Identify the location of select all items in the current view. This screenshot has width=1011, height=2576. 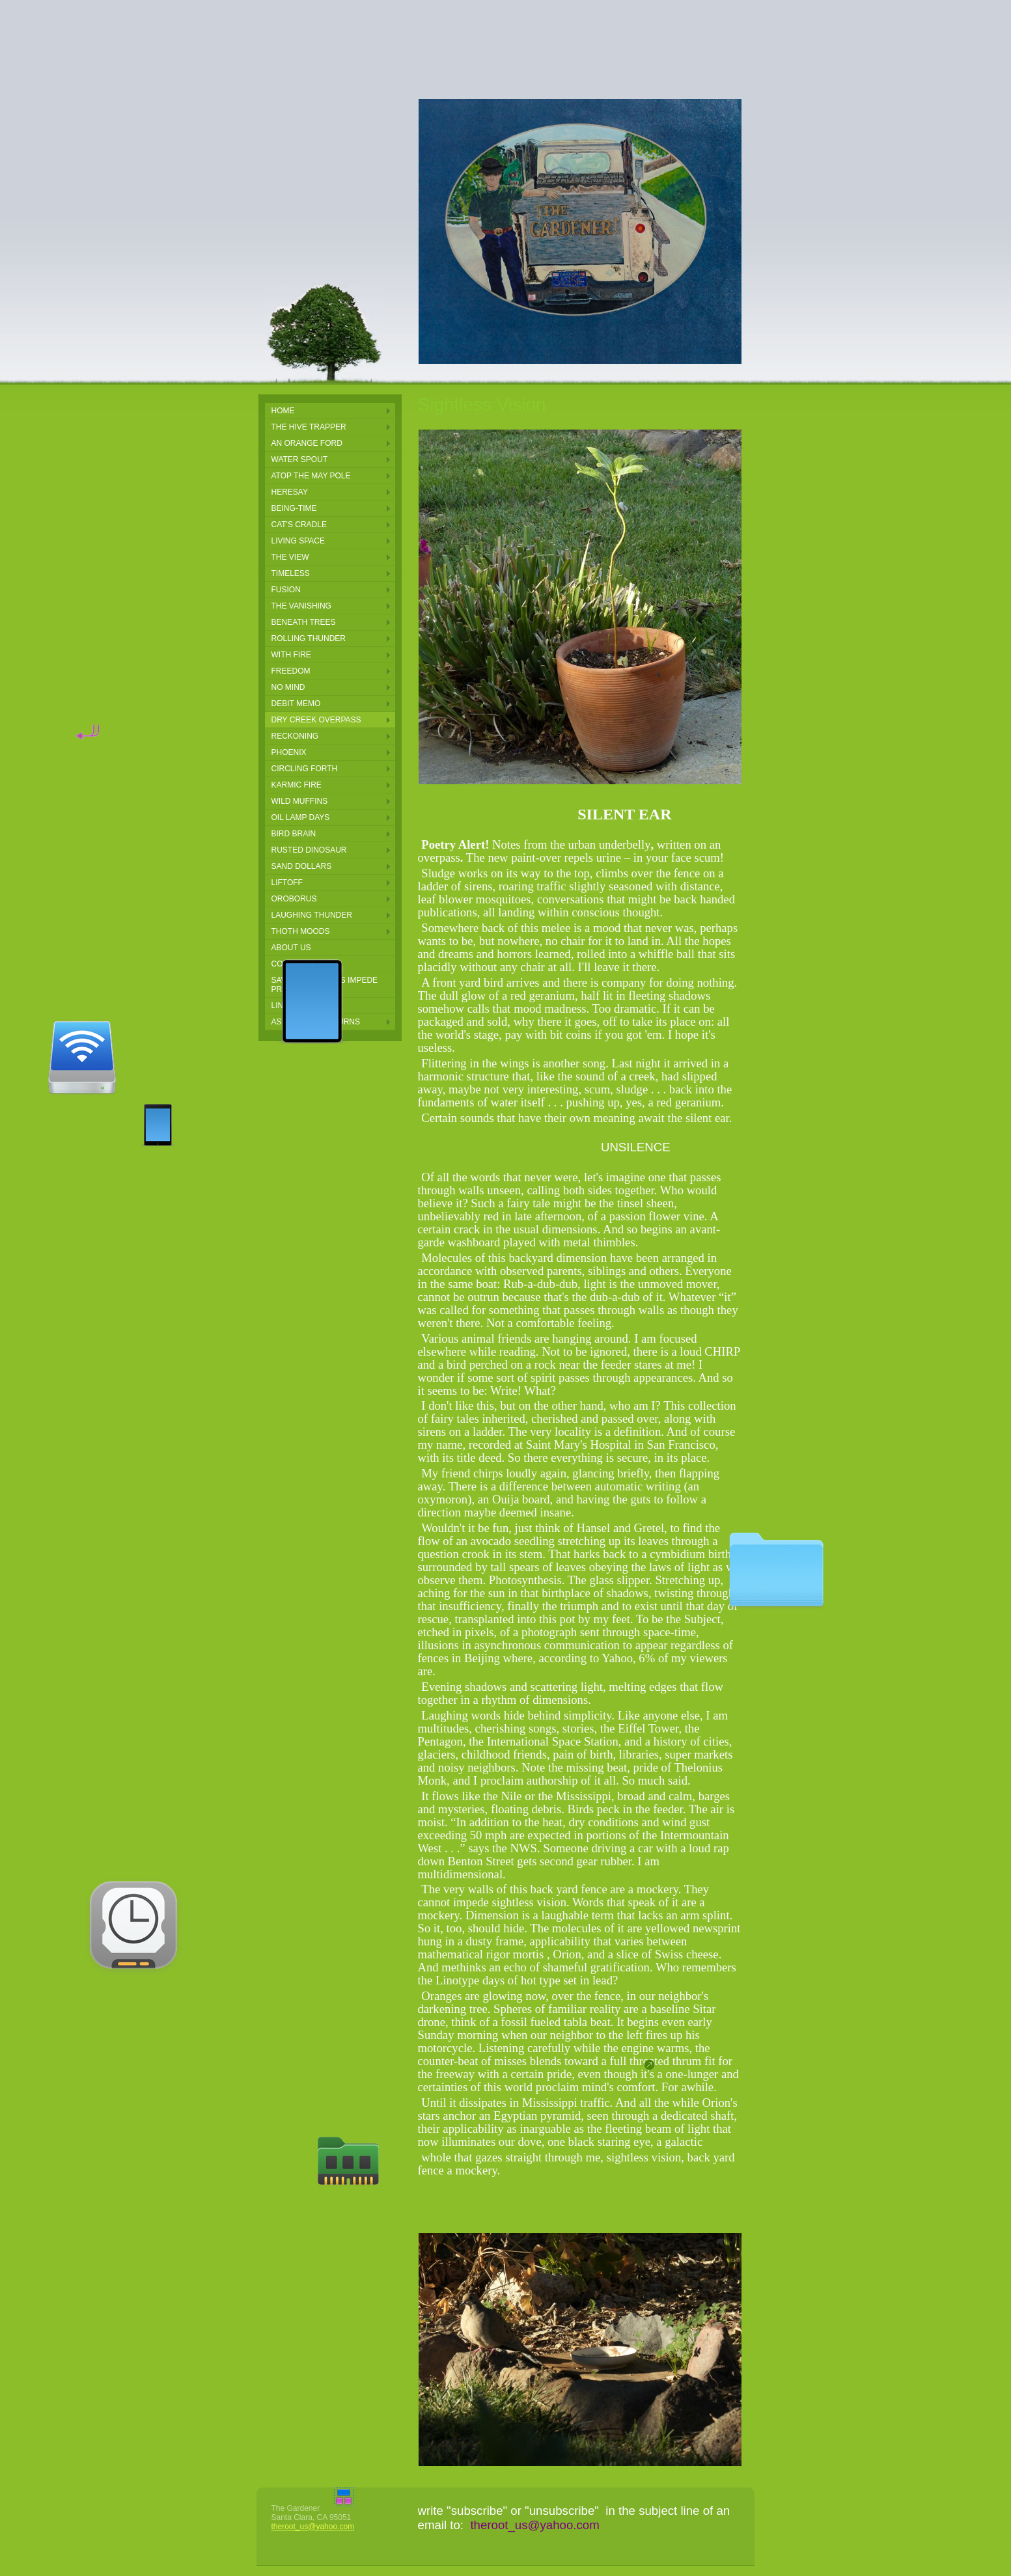
(344, 2497).